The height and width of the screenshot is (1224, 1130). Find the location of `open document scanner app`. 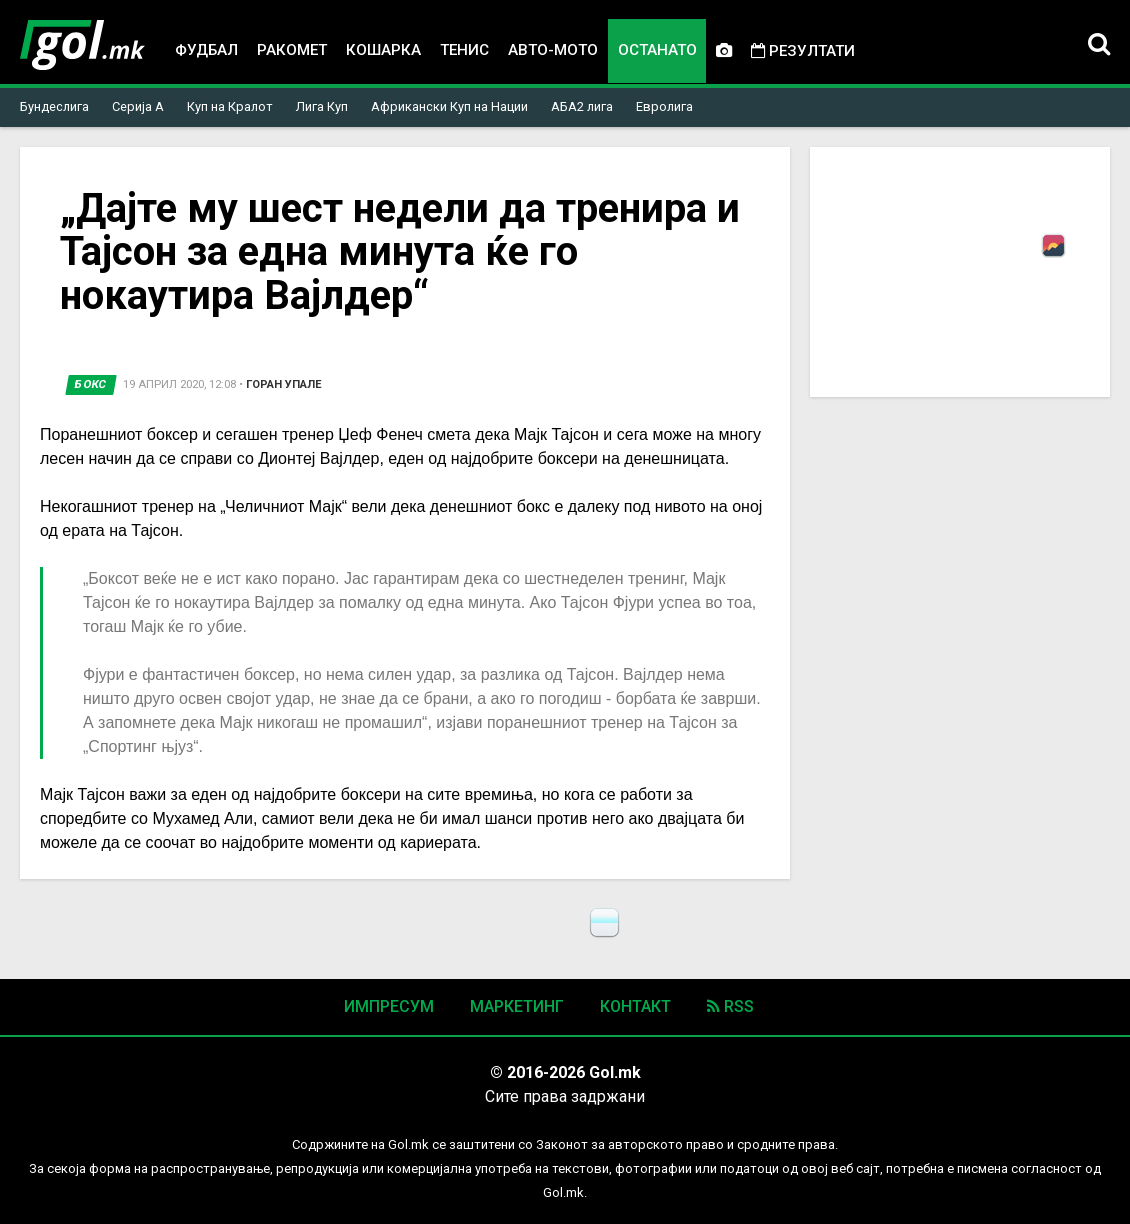

open document scanner app is located at coordinates (604, 922).